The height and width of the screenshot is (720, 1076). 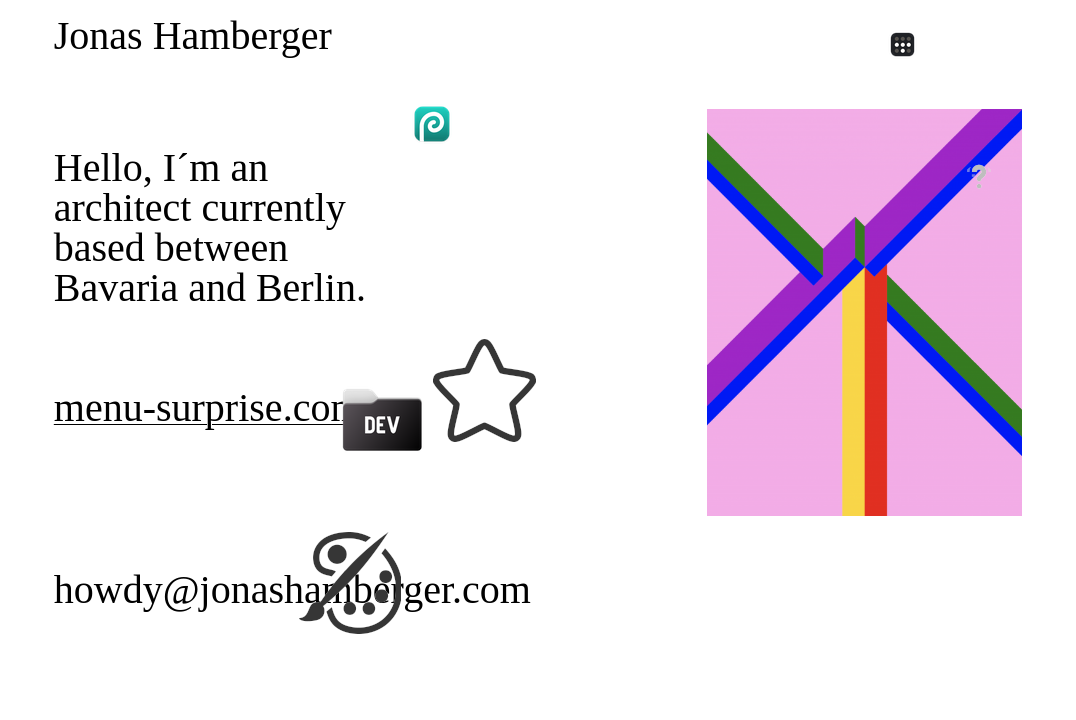 What do you see at coordinates (432, 124) in the screenshot?
I see `open photopea image editing app` at bounding box center [432, 124].